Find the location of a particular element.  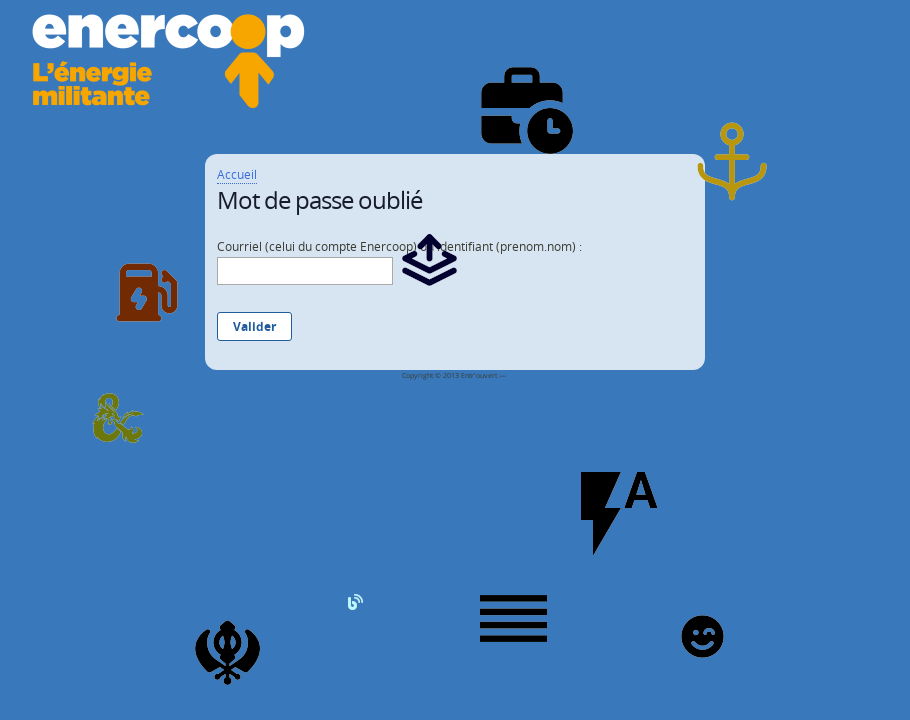

set camera flash to automatic mode is located at coordinates (617, 512).